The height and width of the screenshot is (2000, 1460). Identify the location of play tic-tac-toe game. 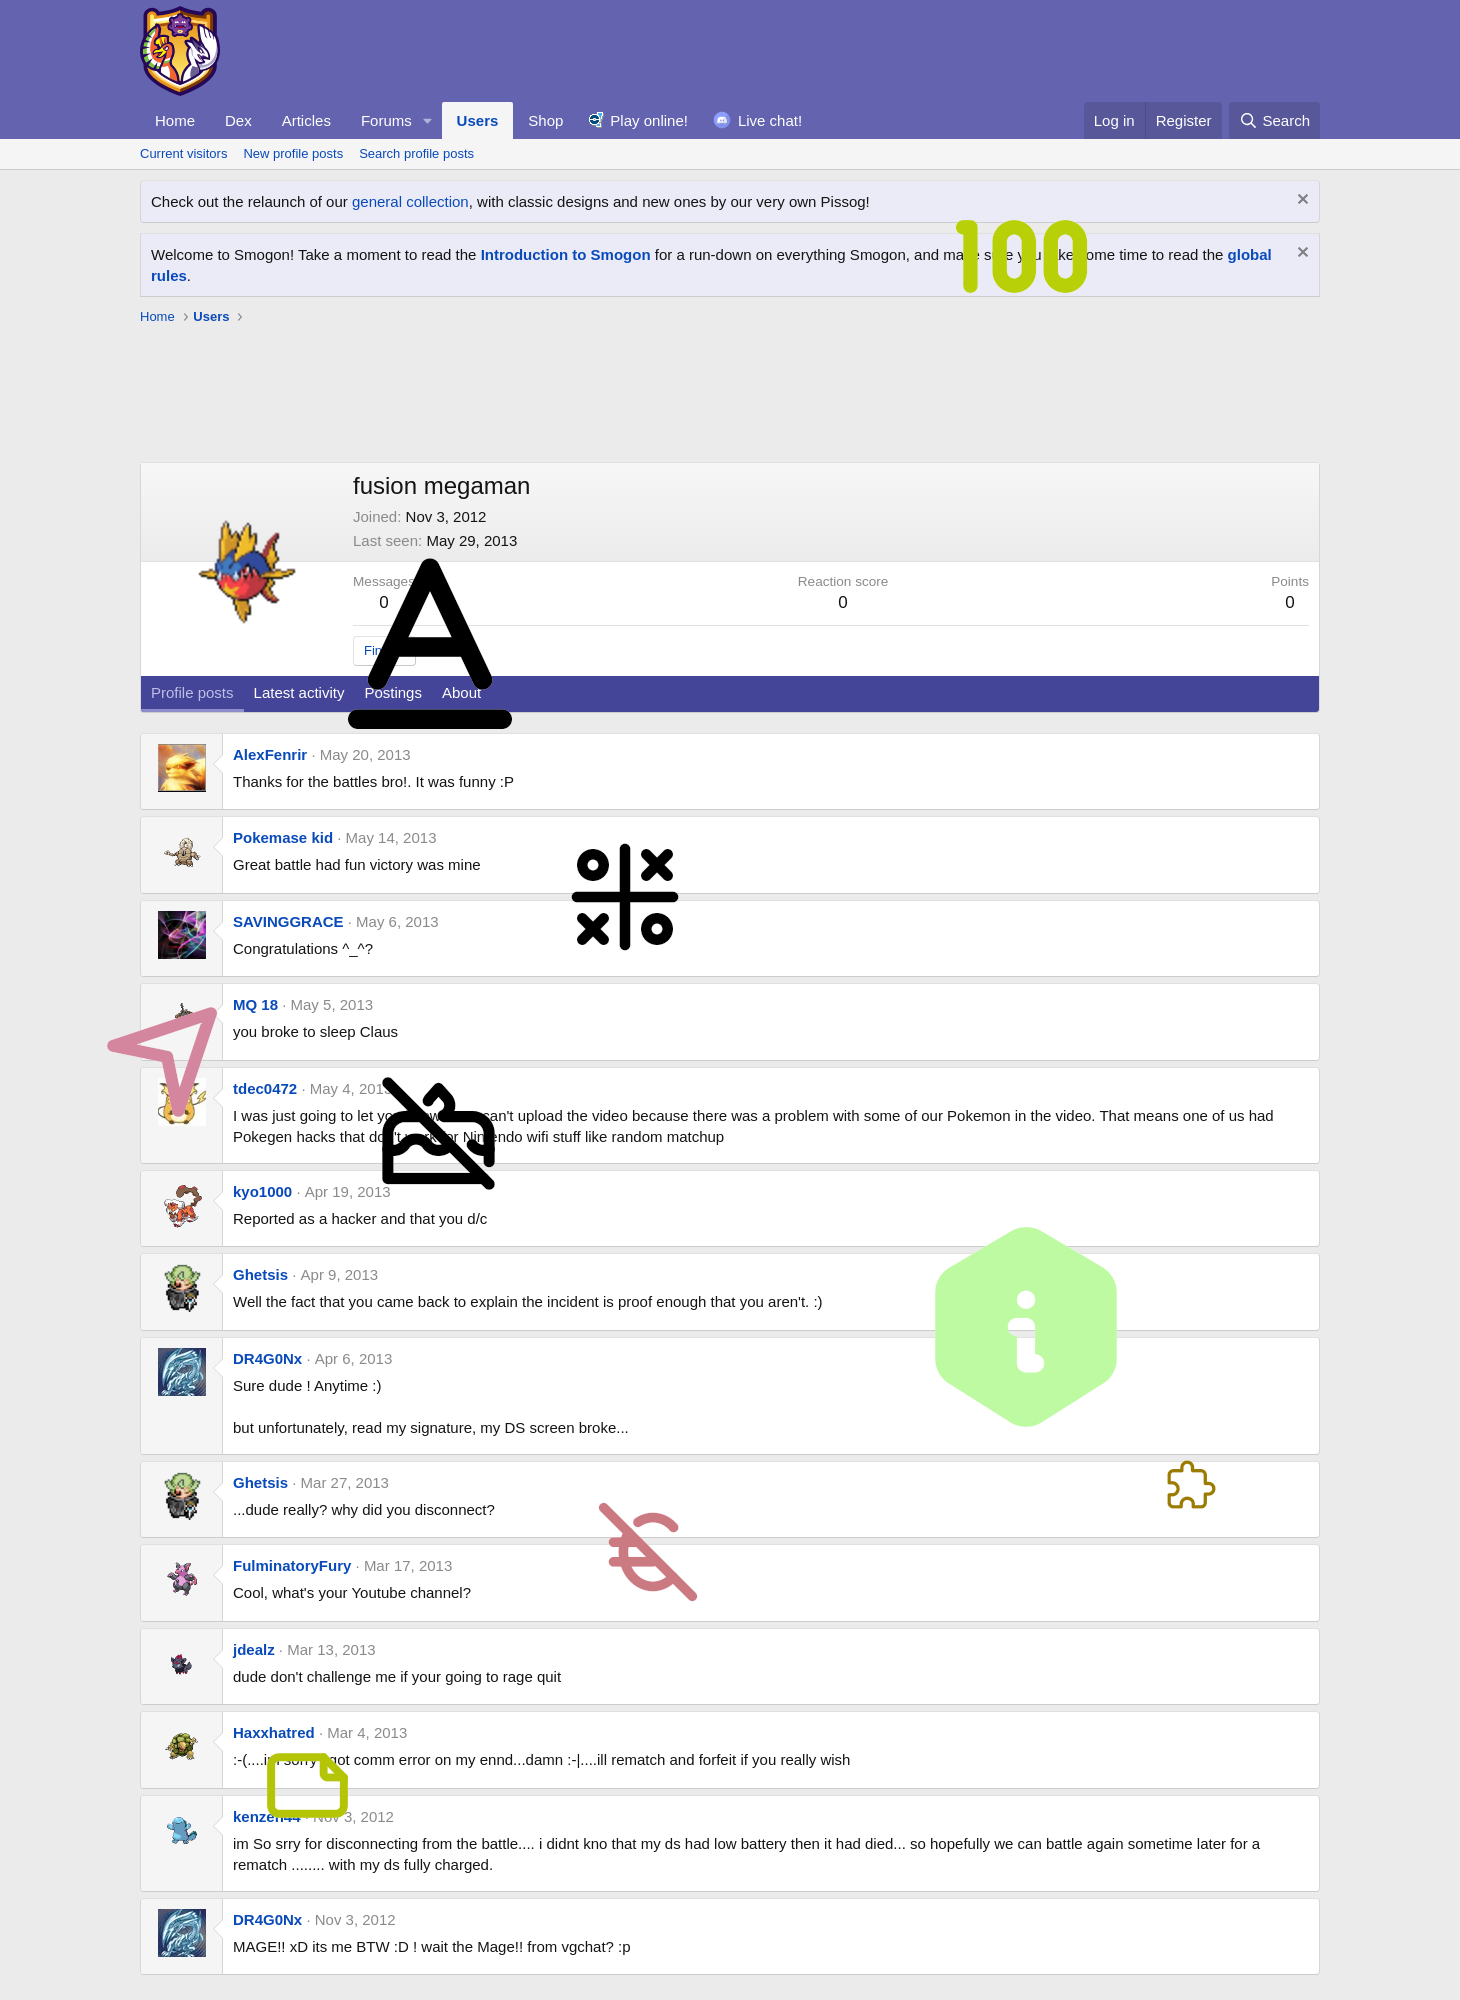
(625, 897).